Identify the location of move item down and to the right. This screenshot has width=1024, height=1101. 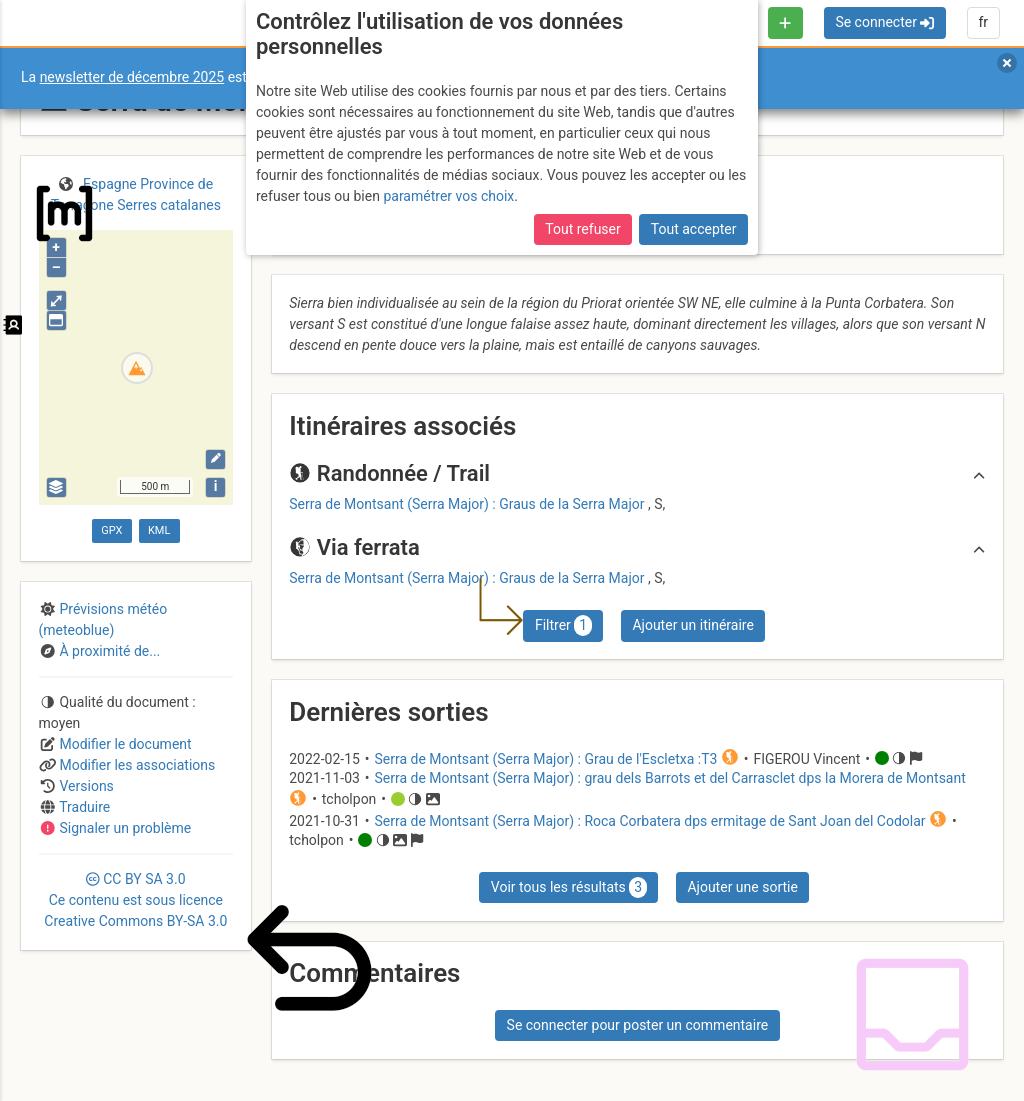
(496, 606).